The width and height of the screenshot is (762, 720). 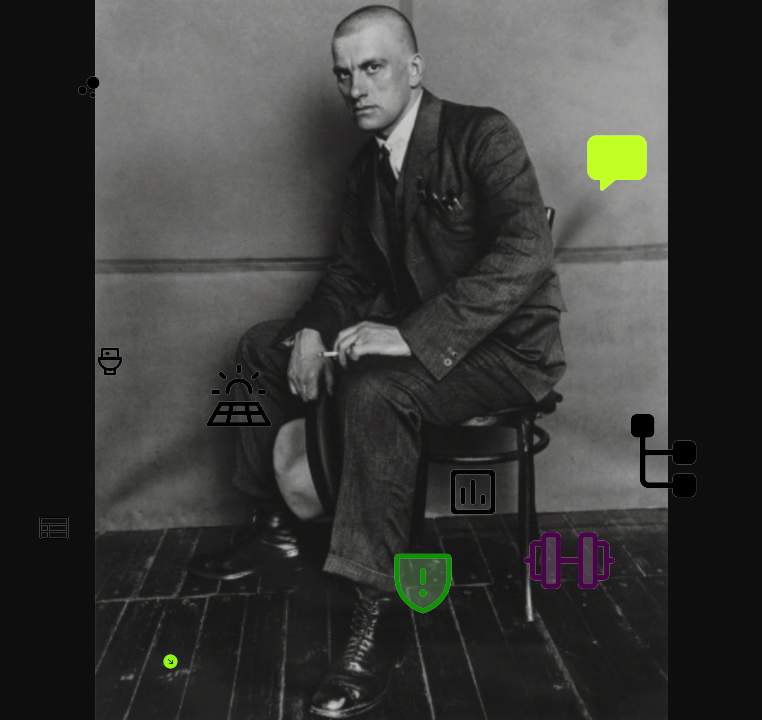 I want to click on find nearby restrooms, so click(x=110, y=361).